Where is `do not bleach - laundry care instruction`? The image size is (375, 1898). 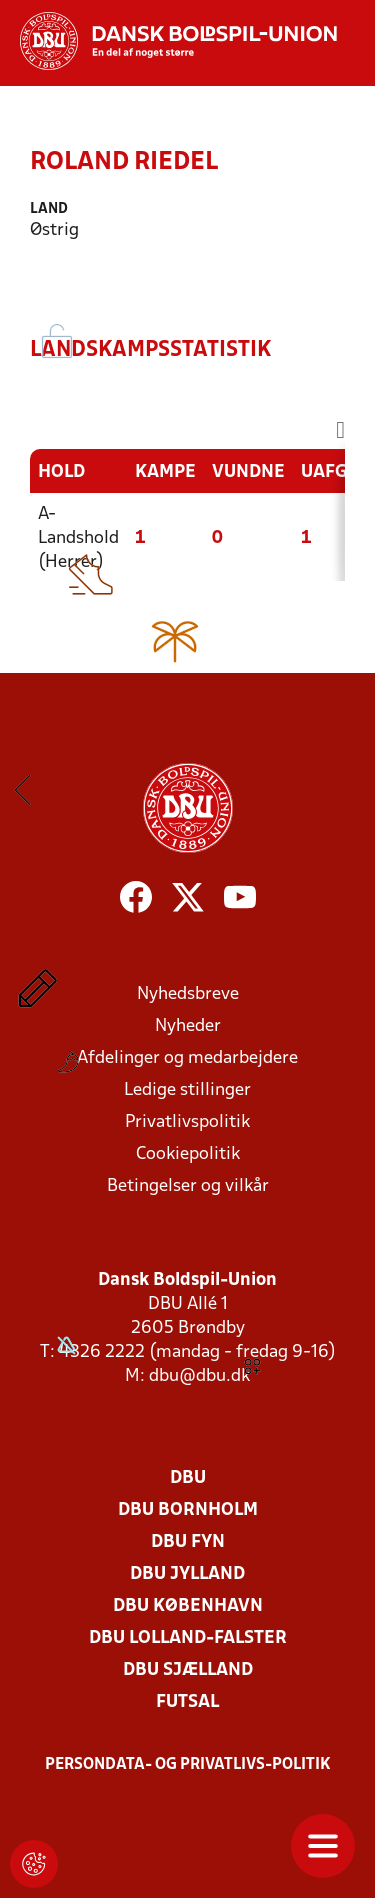 do not bleach - laundry care instruction is located at coordinates (66, 1345).